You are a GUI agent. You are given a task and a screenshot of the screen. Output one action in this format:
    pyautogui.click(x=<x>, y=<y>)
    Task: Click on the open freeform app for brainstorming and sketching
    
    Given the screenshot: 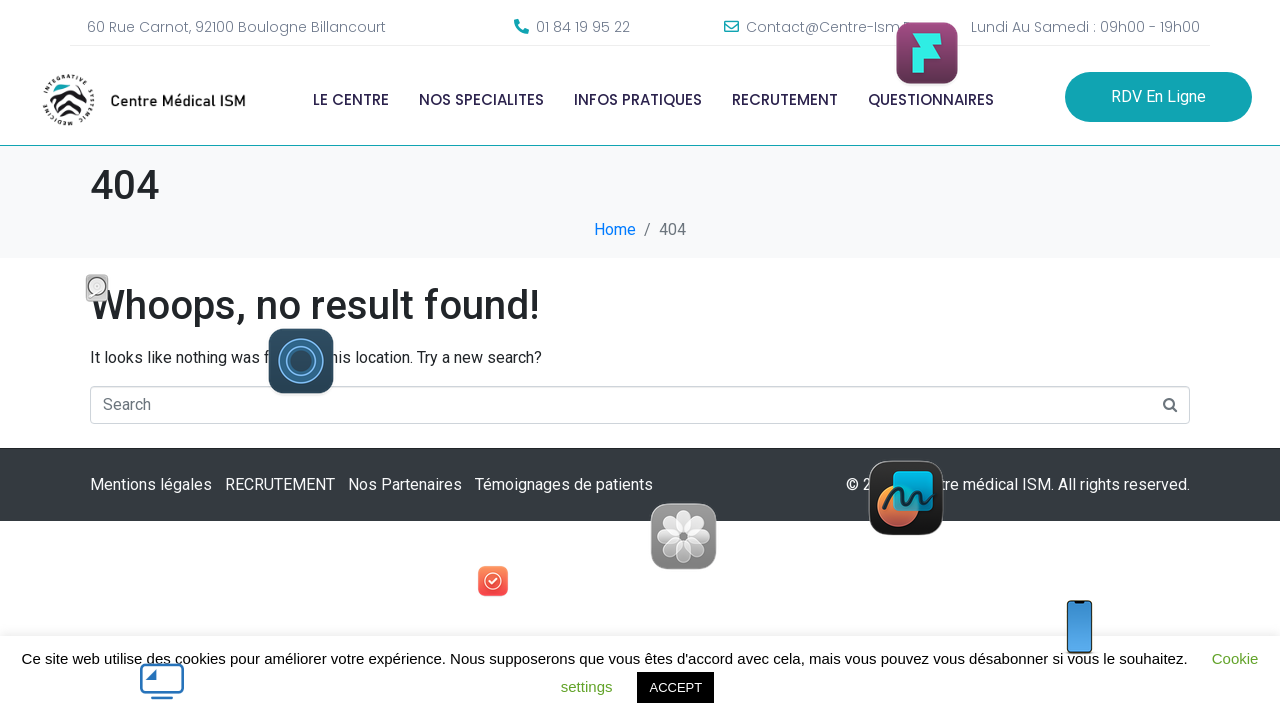 What is the action you would take?
    pyautogui.click(x=906, y=498)
    